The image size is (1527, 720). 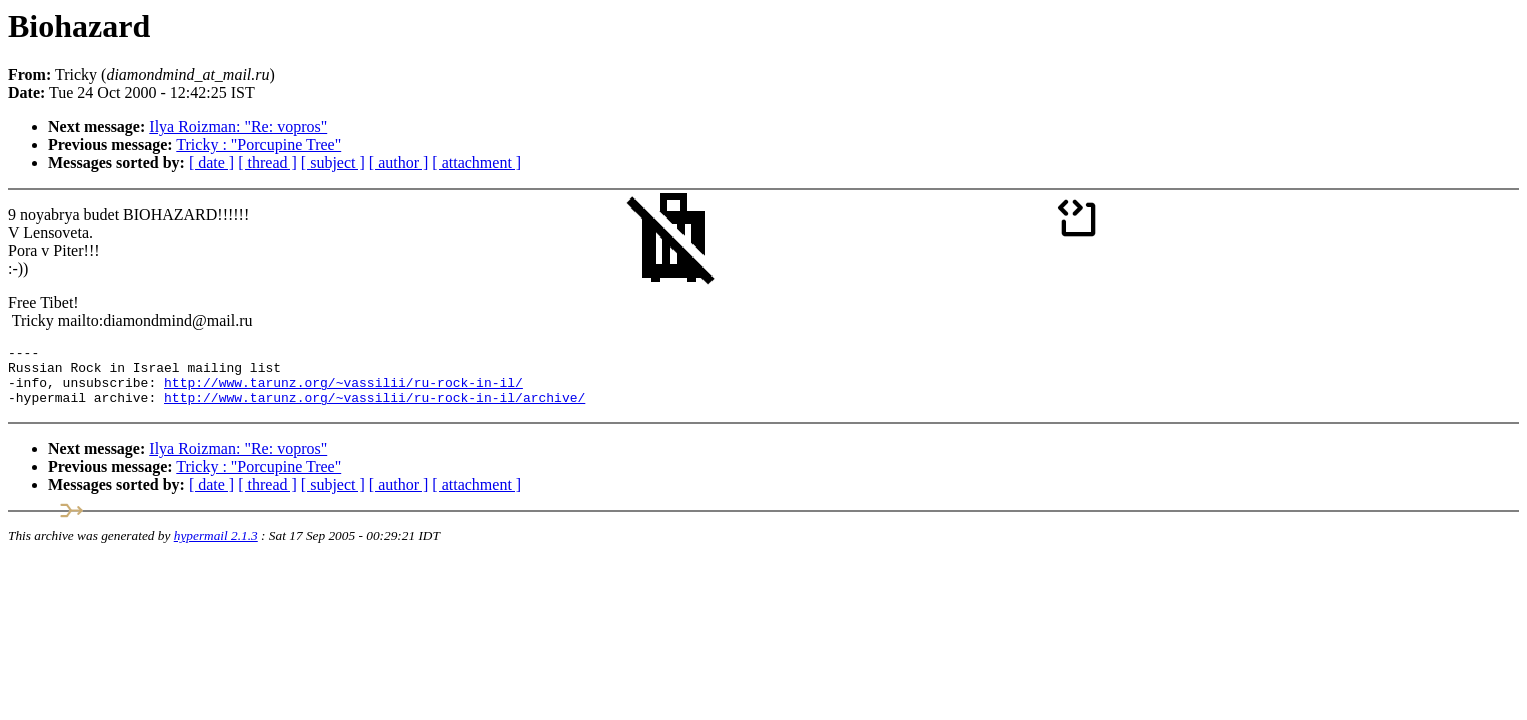 What do you see at coordinates (1078, 219) in the screenshot?
I see `insert a code block or snippet` at bounding box center [1078, 219].